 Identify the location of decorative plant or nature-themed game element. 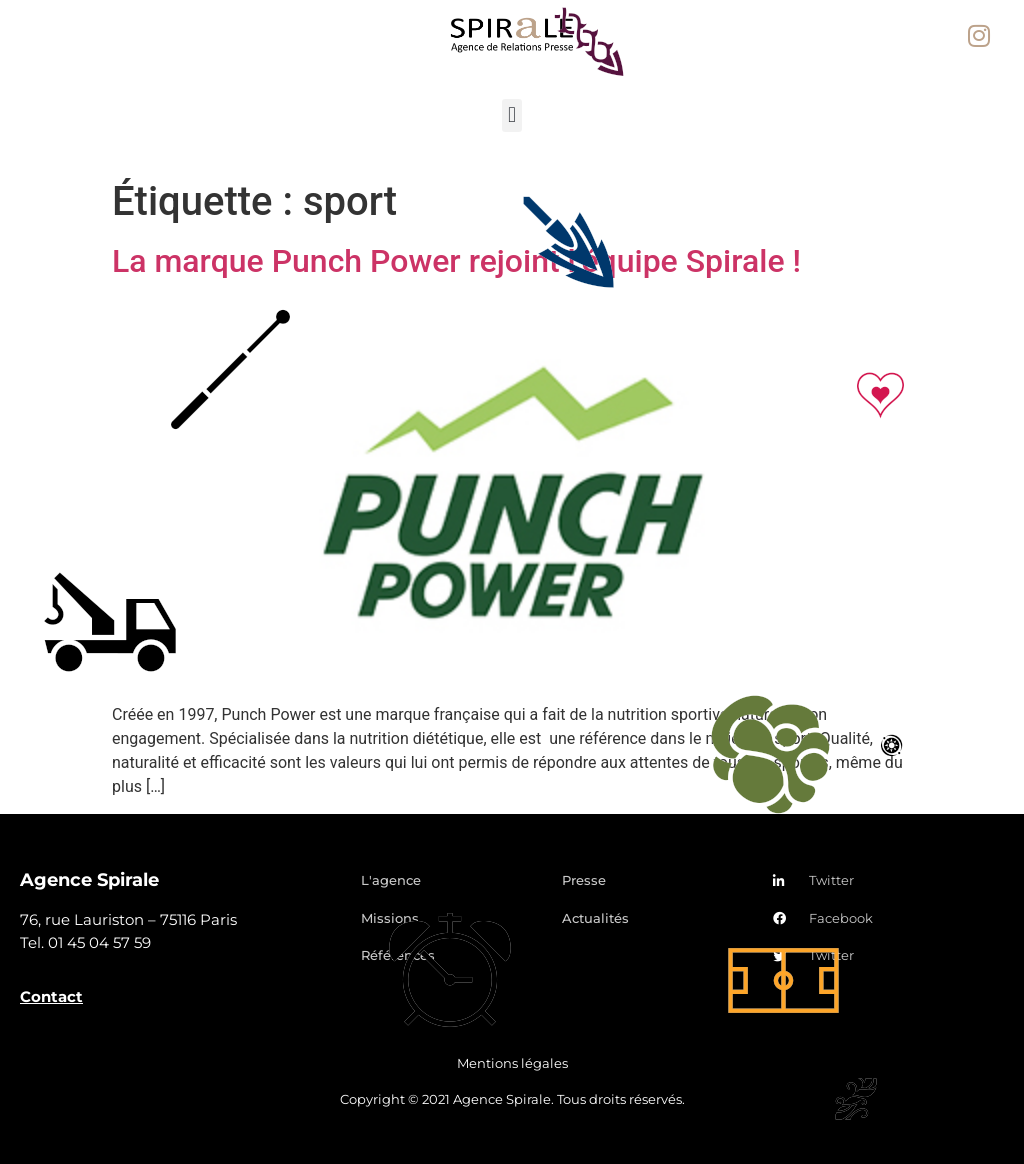
(856, 1099).